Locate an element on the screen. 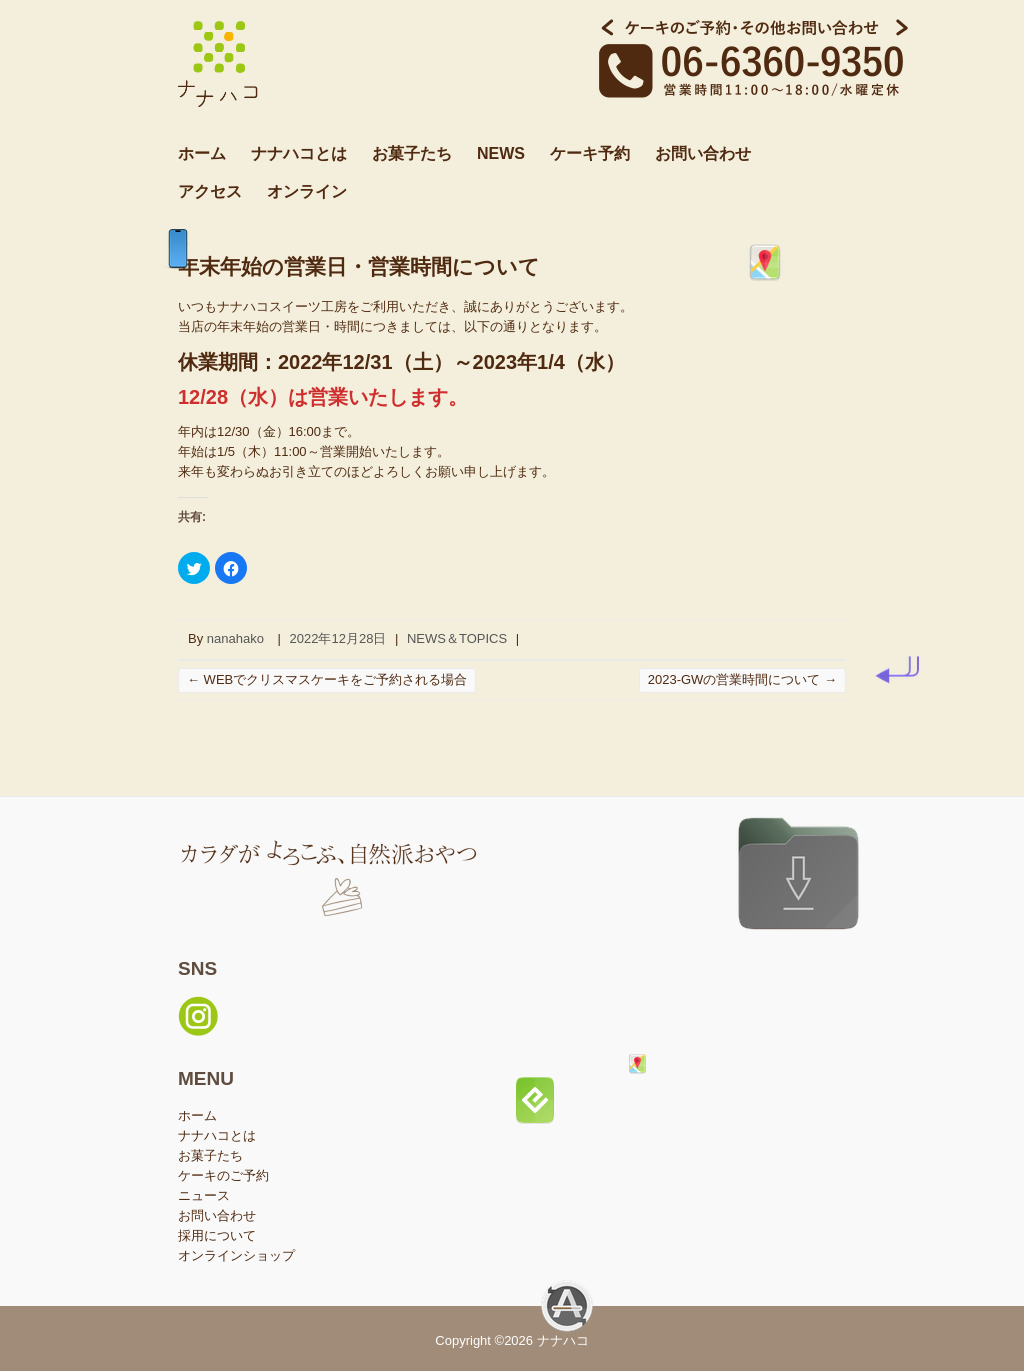 The height and width of the screenshot is (1371, 1024). open a google earth location file is located at coordinates (765, 262).